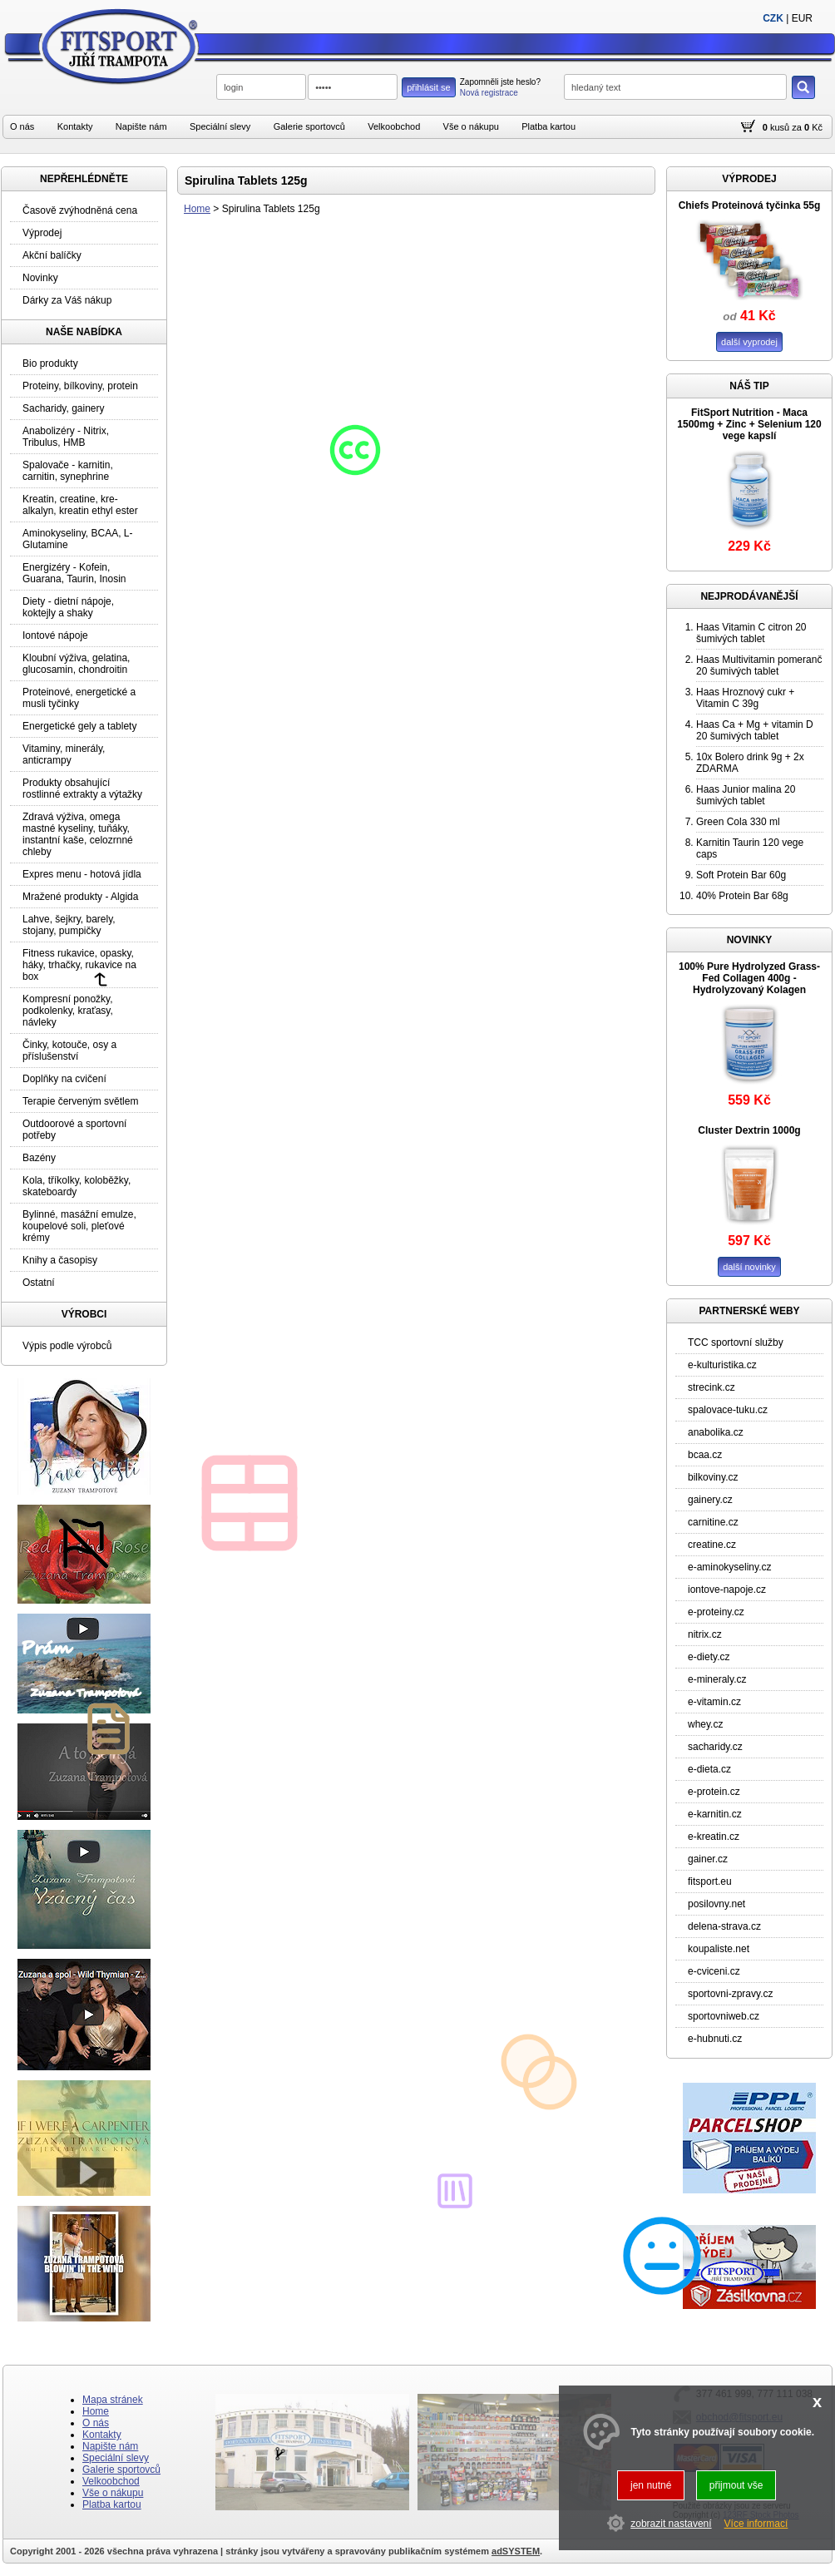  I want to click on view repository branches, so click(280, 2454).